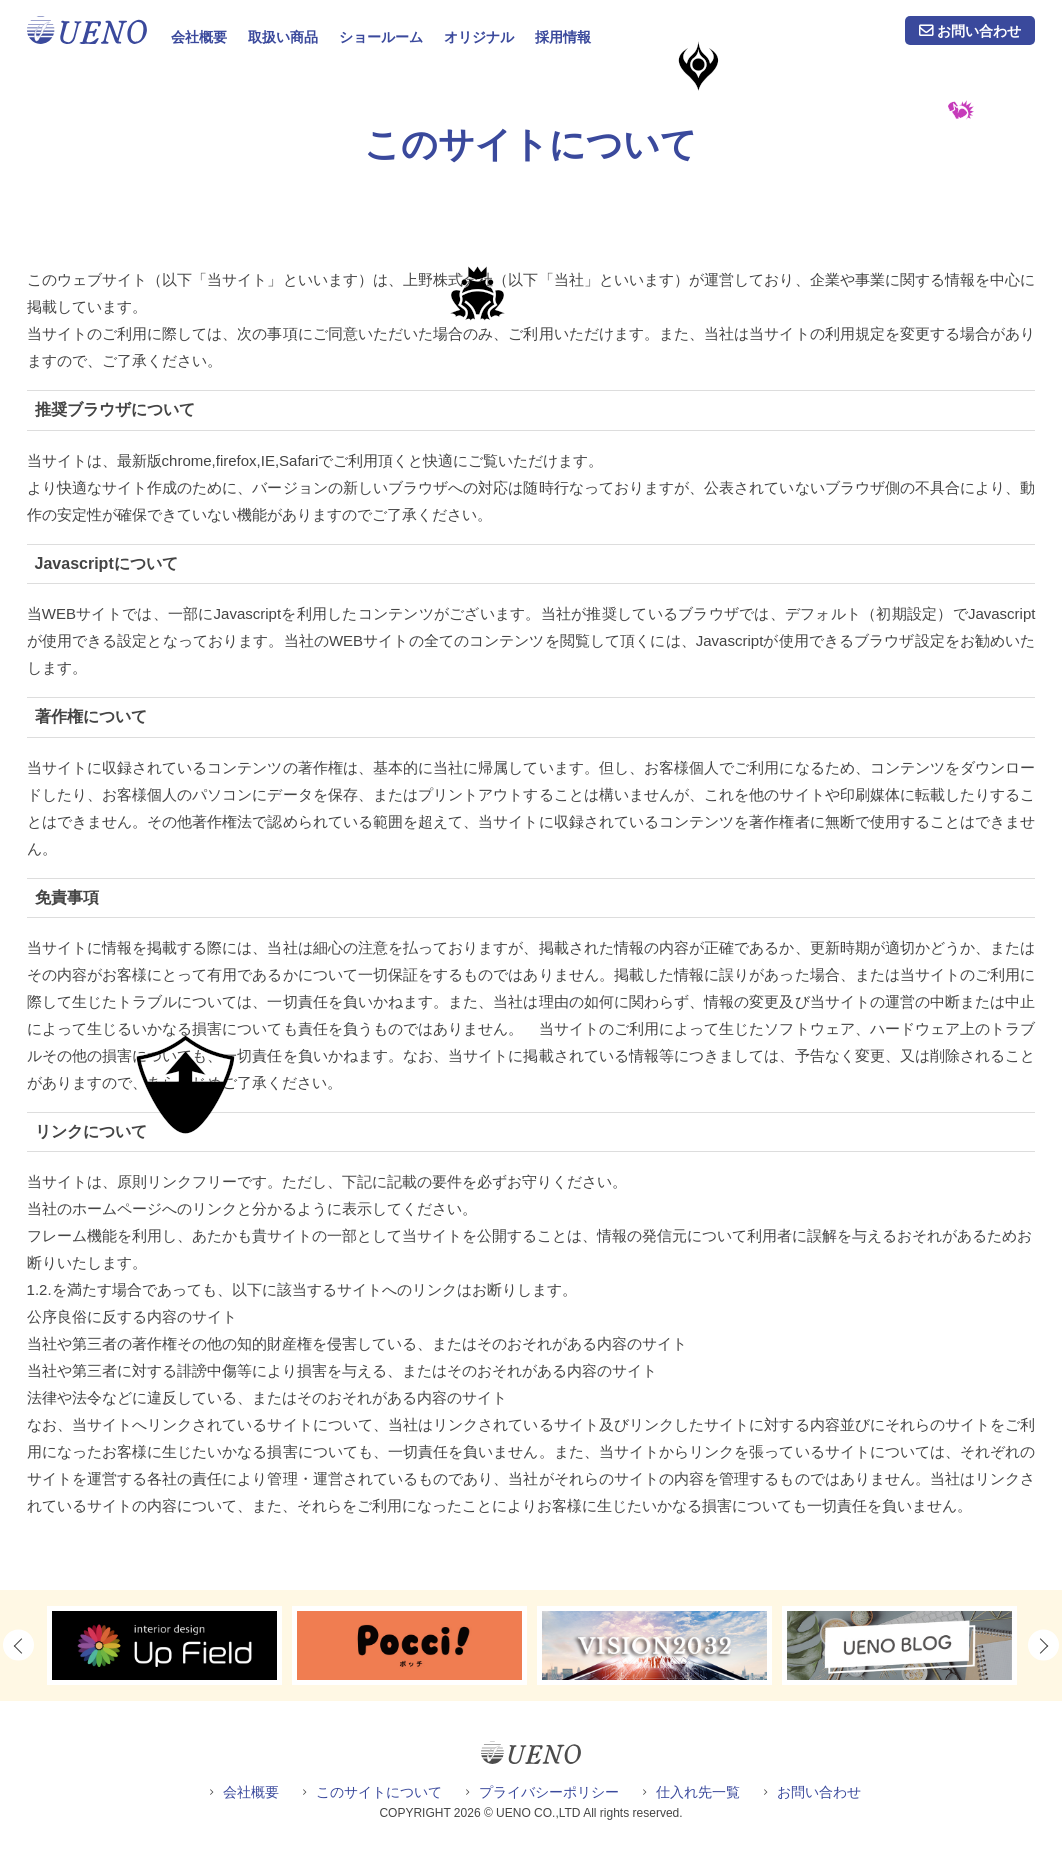 Image resolution: width=1062 pixels, height=1862 pixels. Describe the element at coordinates (961, 110) in the screenshot. I see `kick attack action in a game` at that location.